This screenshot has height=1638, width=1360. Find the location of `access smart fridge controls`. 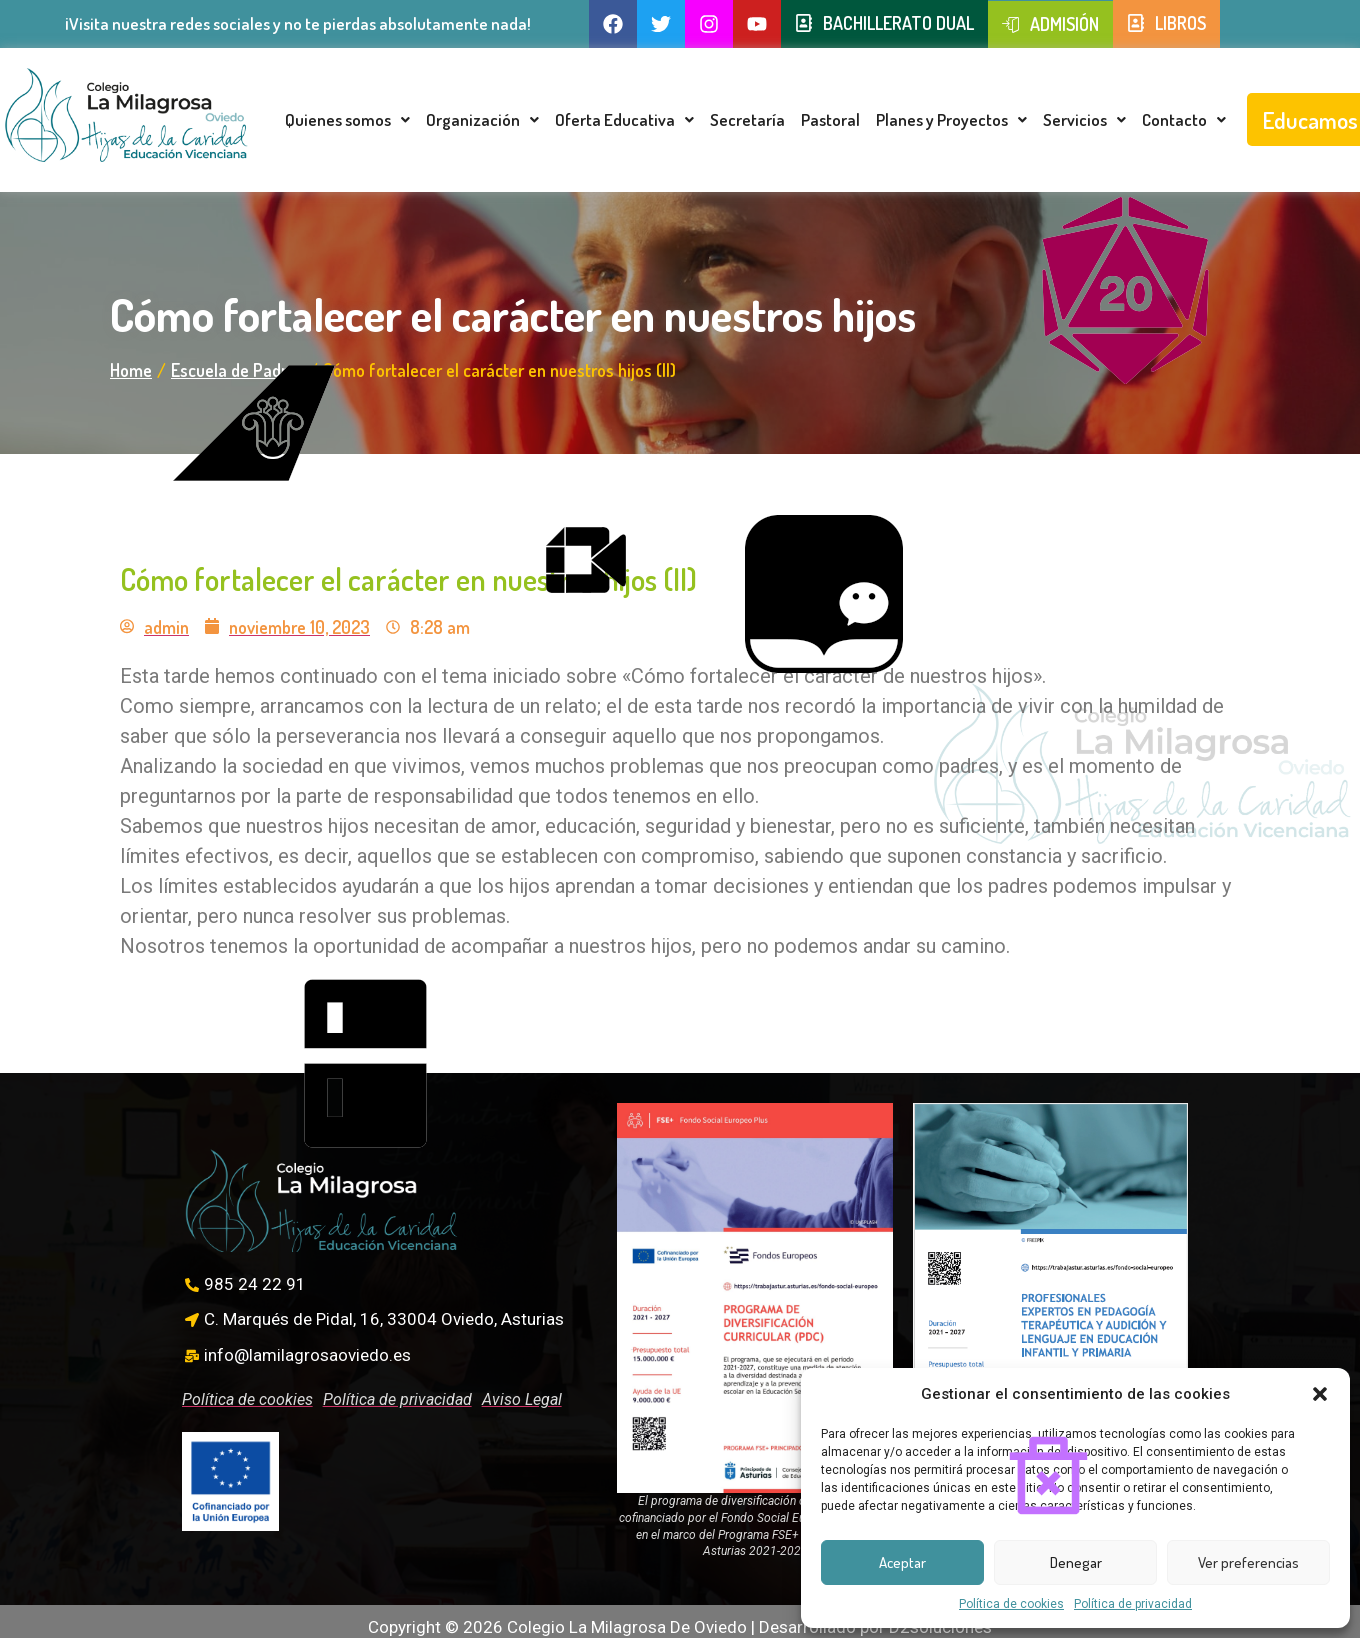

access smart fridge controls is located at coordinates (365, 1063).